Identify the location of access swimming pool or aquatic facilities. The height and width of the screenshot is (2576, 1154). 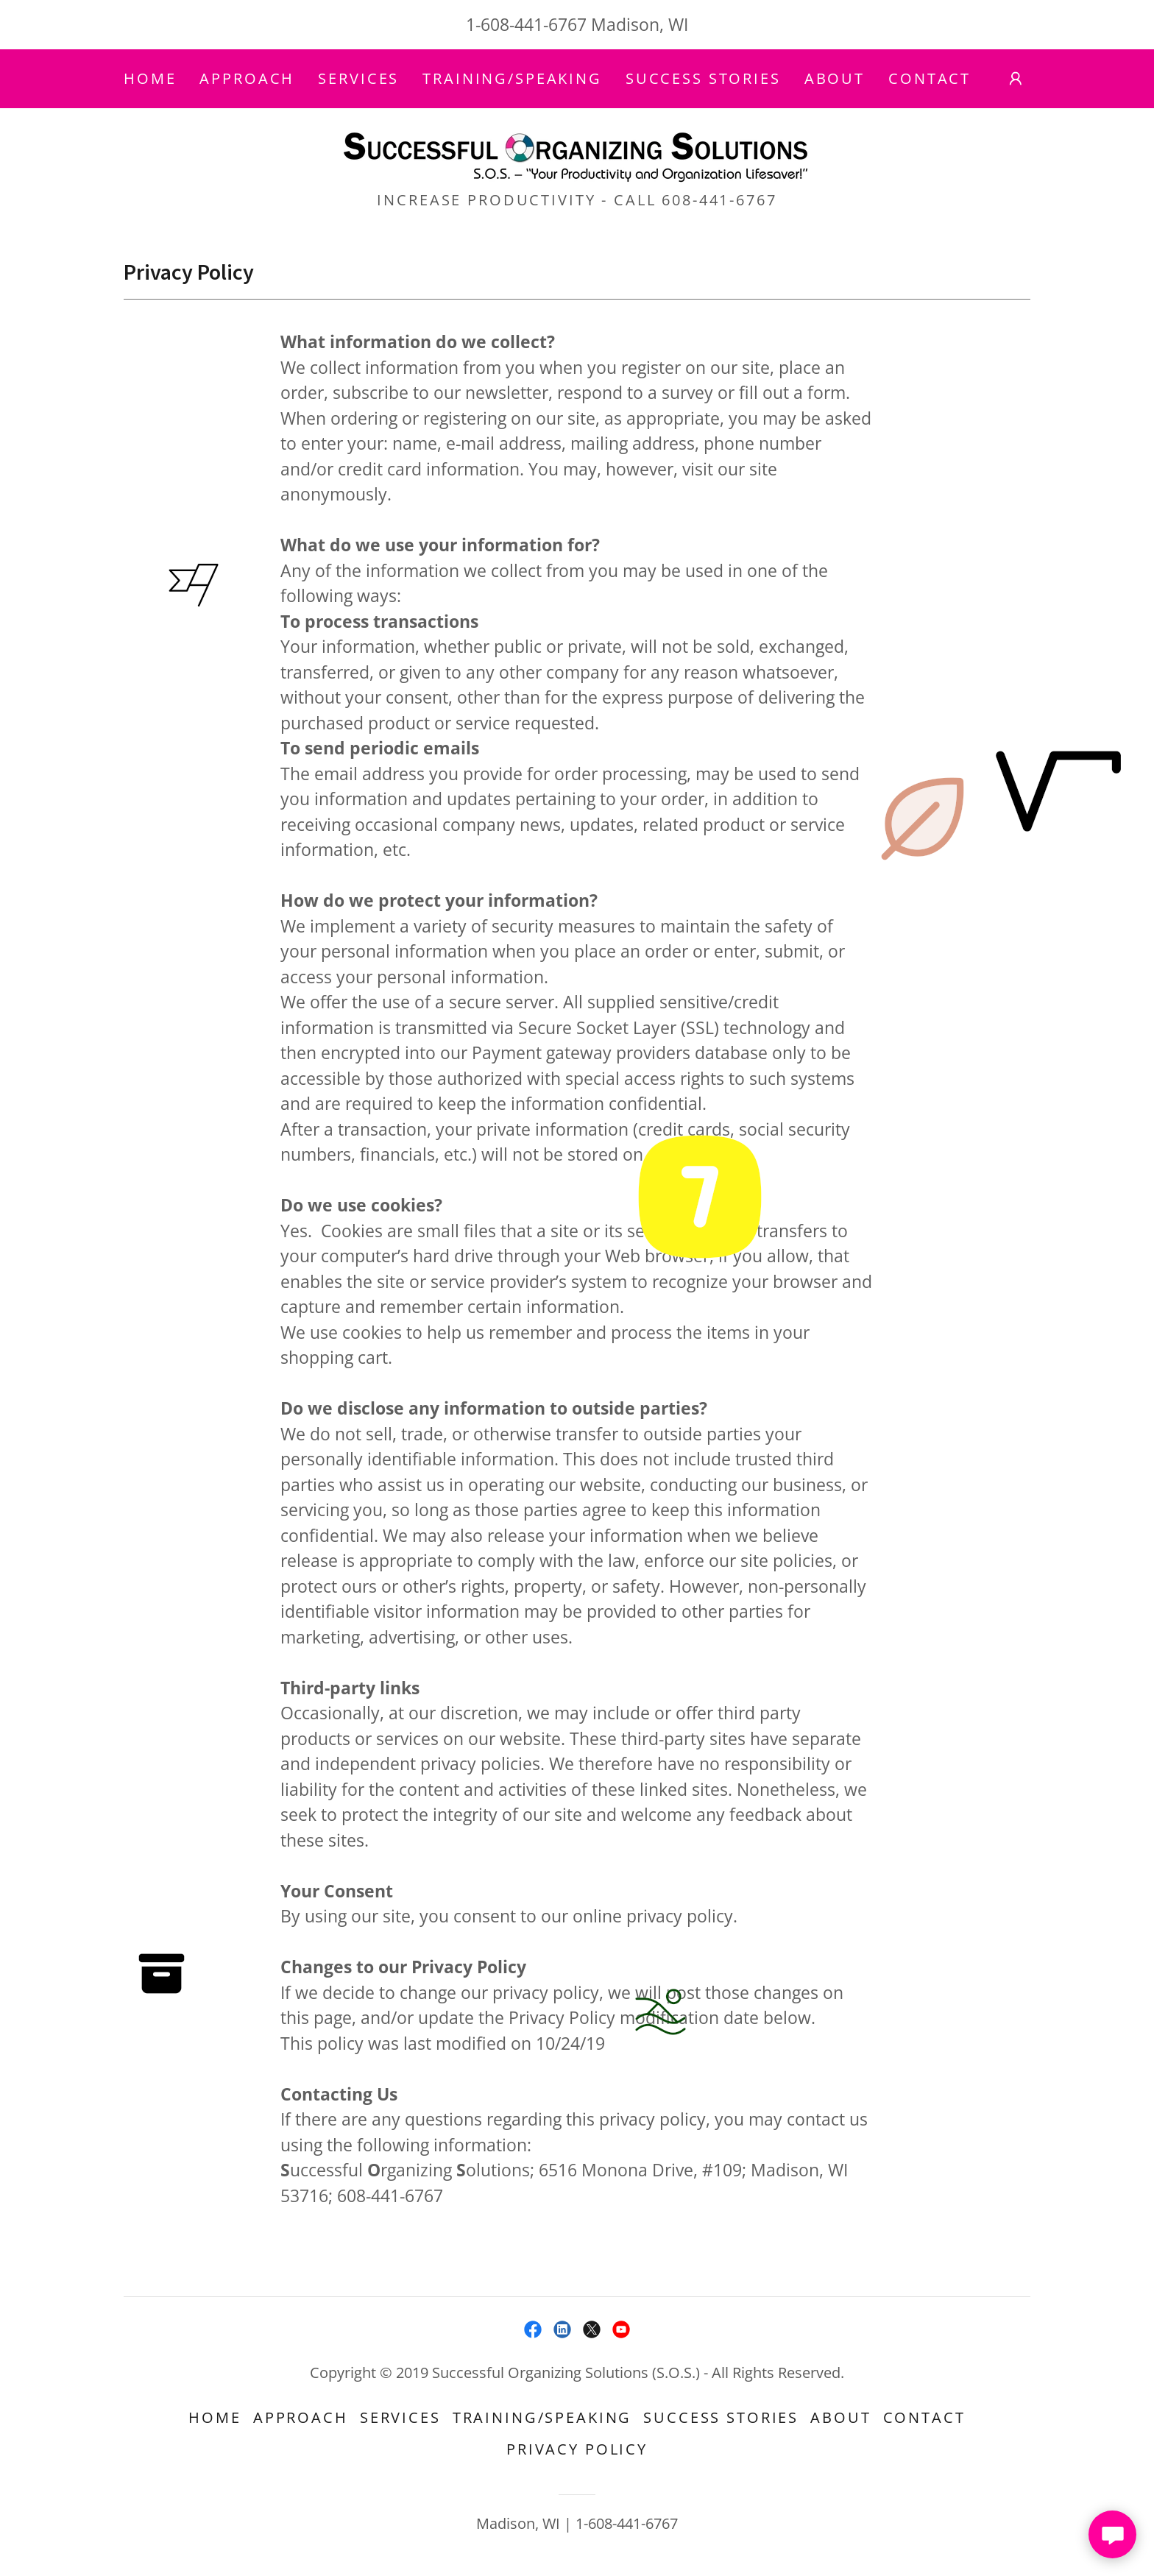
(660, 2011).